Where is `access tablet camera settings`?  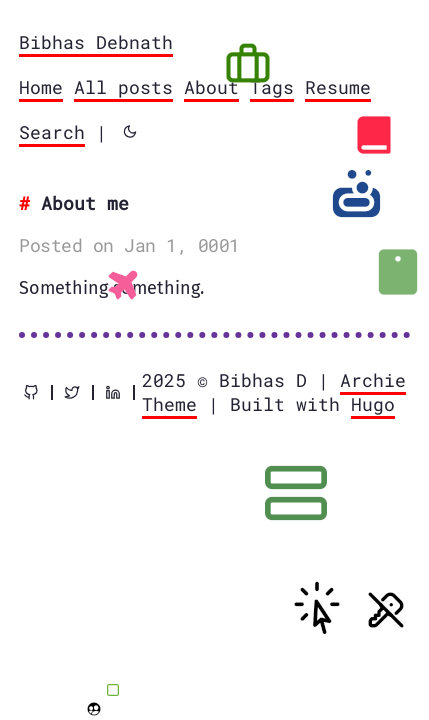 access tablet camera settings is located at coordinates (398, 272).